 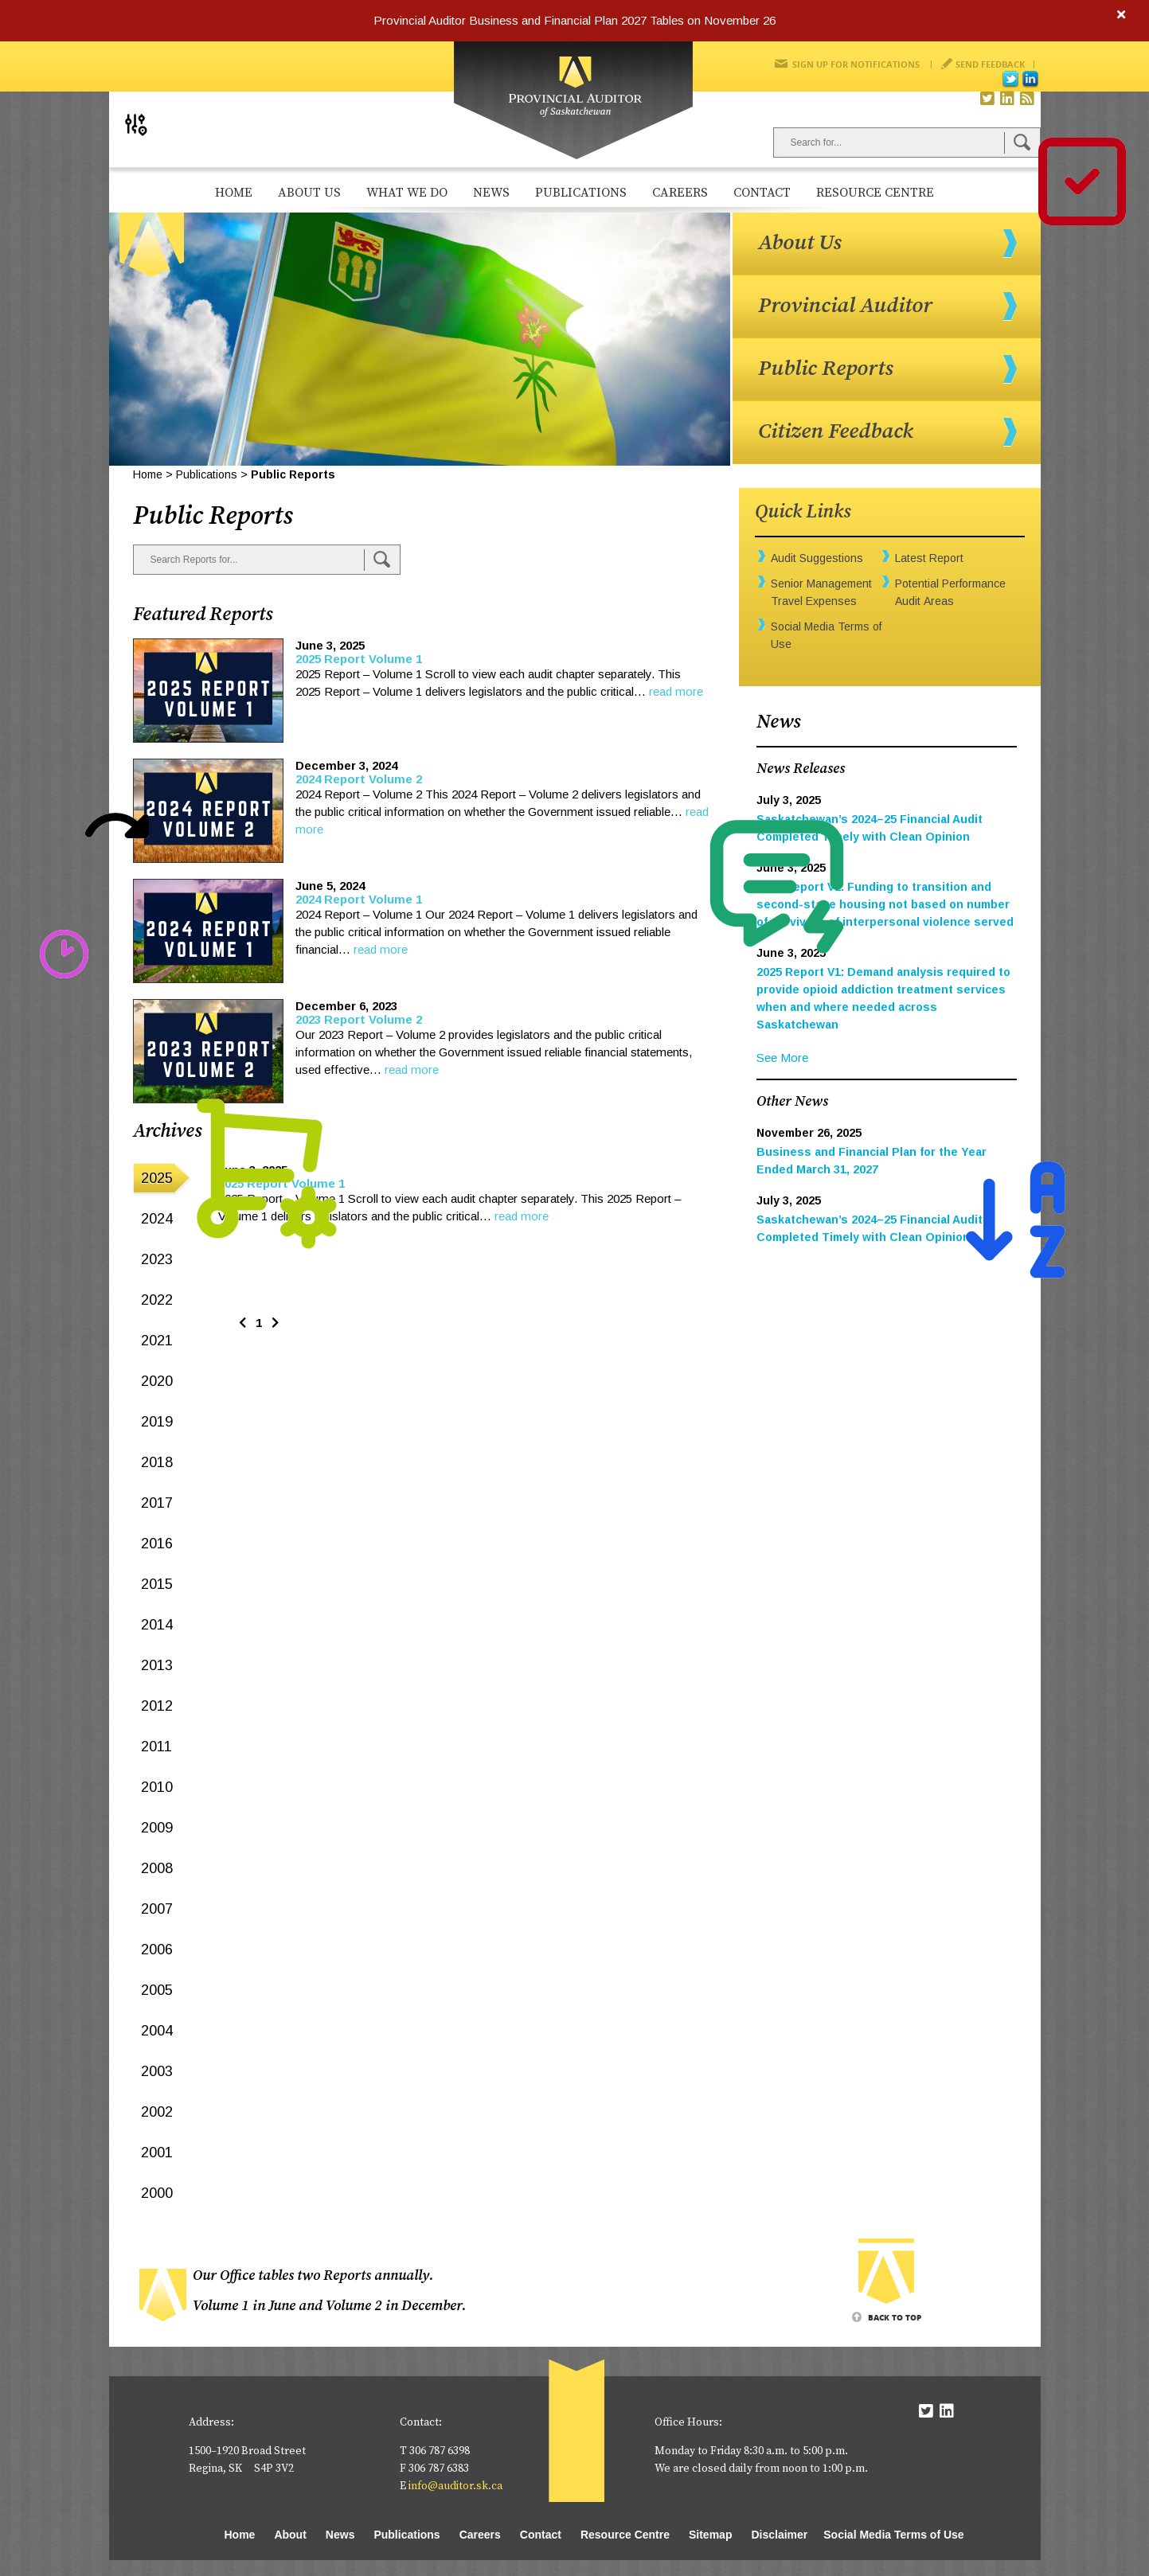 What do you see at coordinates (1082, 181) in the screenshot?
I see `mark a task or item as complete` at bounding box center [1082, 181].